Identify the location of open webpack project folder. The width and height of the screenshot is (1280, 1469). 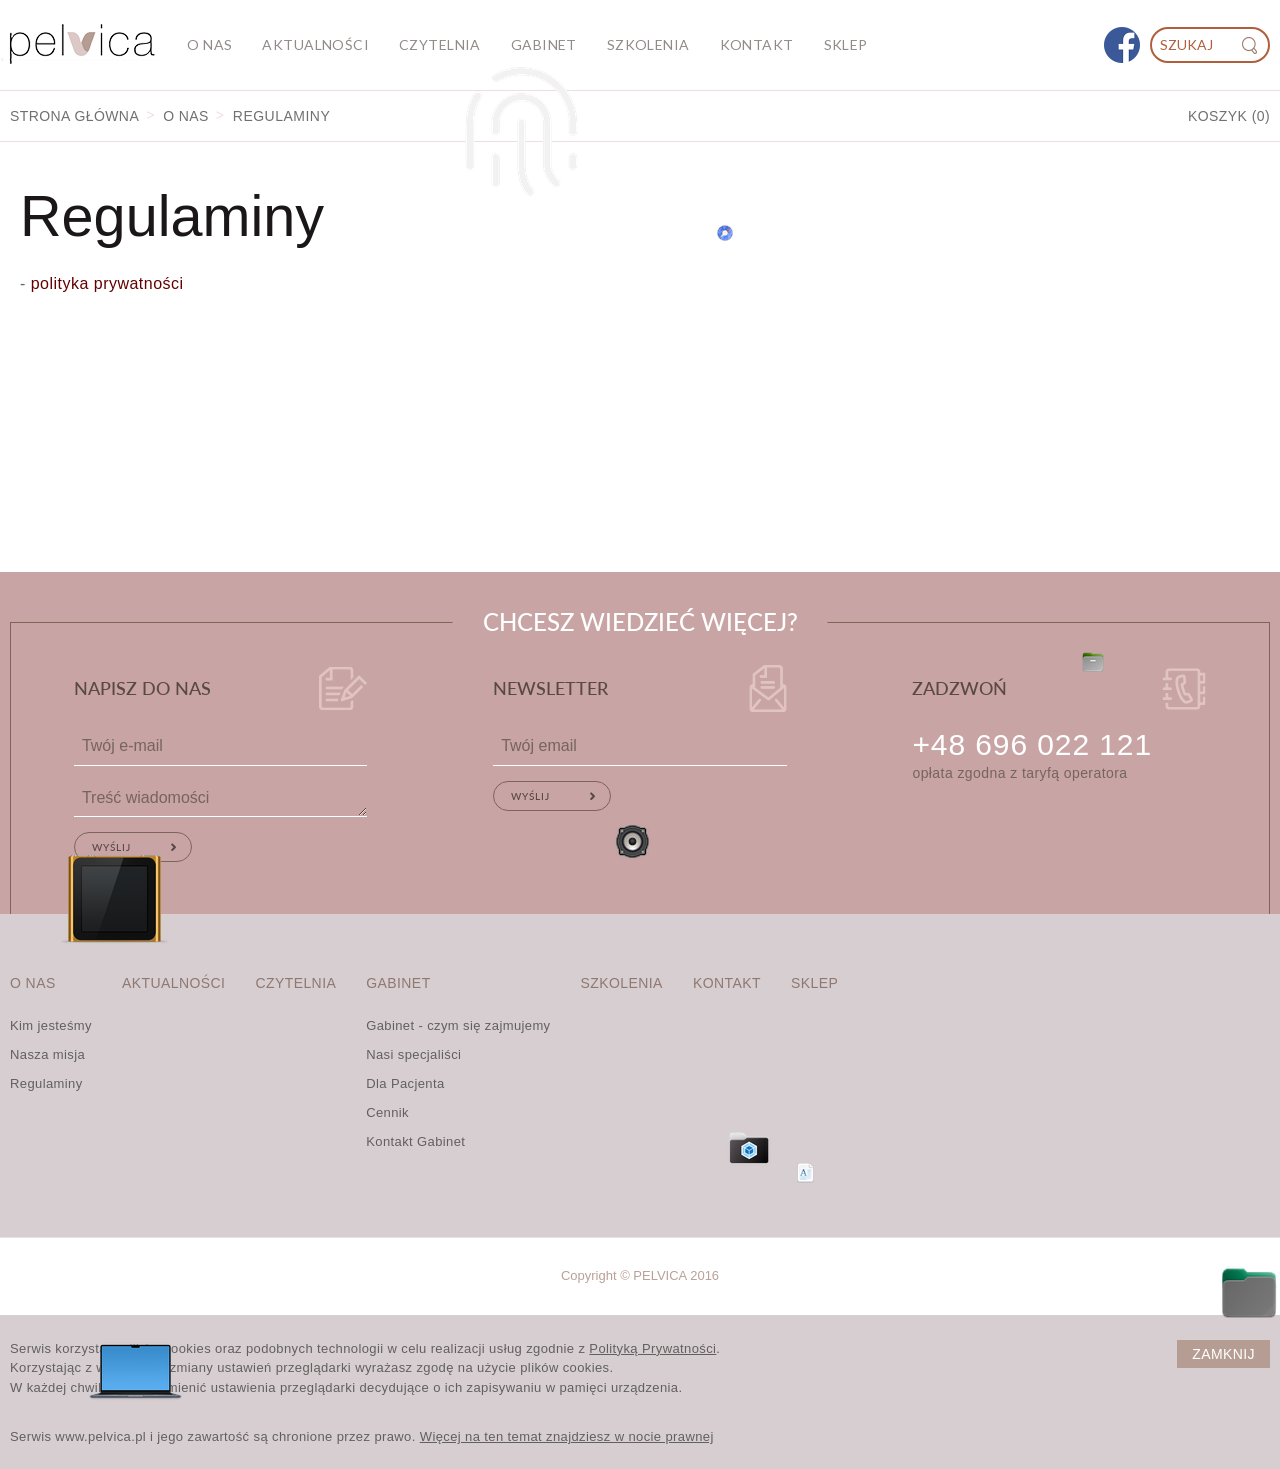
(749, 1149).